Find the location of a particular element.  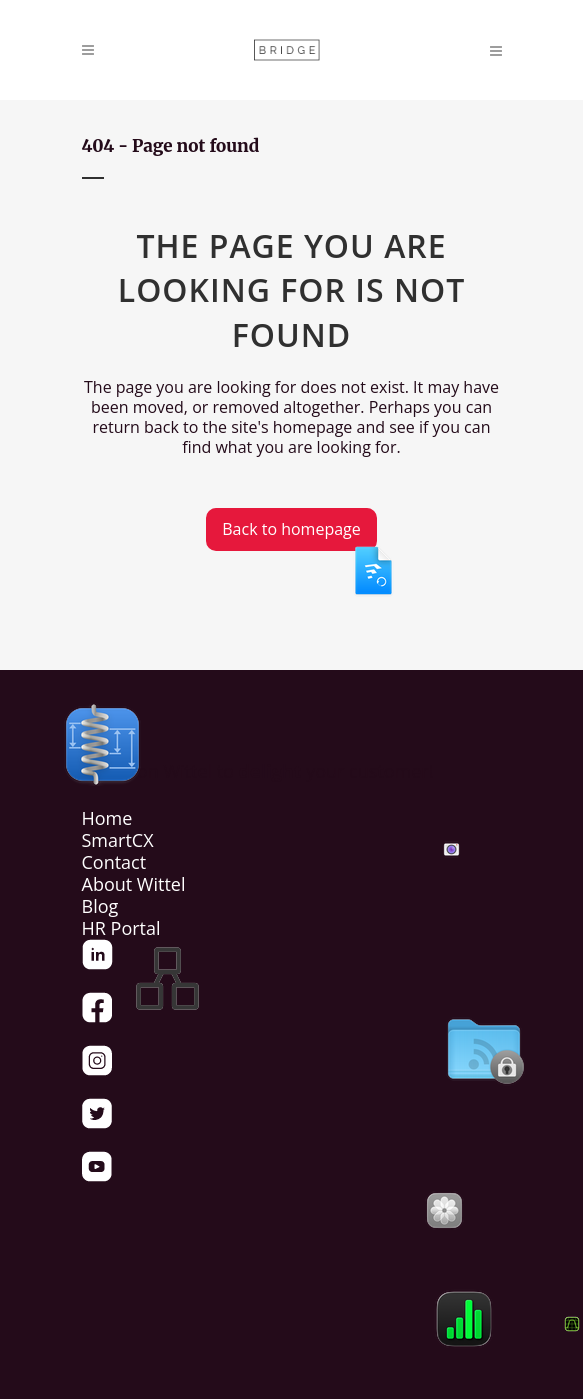

open gtk4 node editor application is located at coordinates (167, 978).